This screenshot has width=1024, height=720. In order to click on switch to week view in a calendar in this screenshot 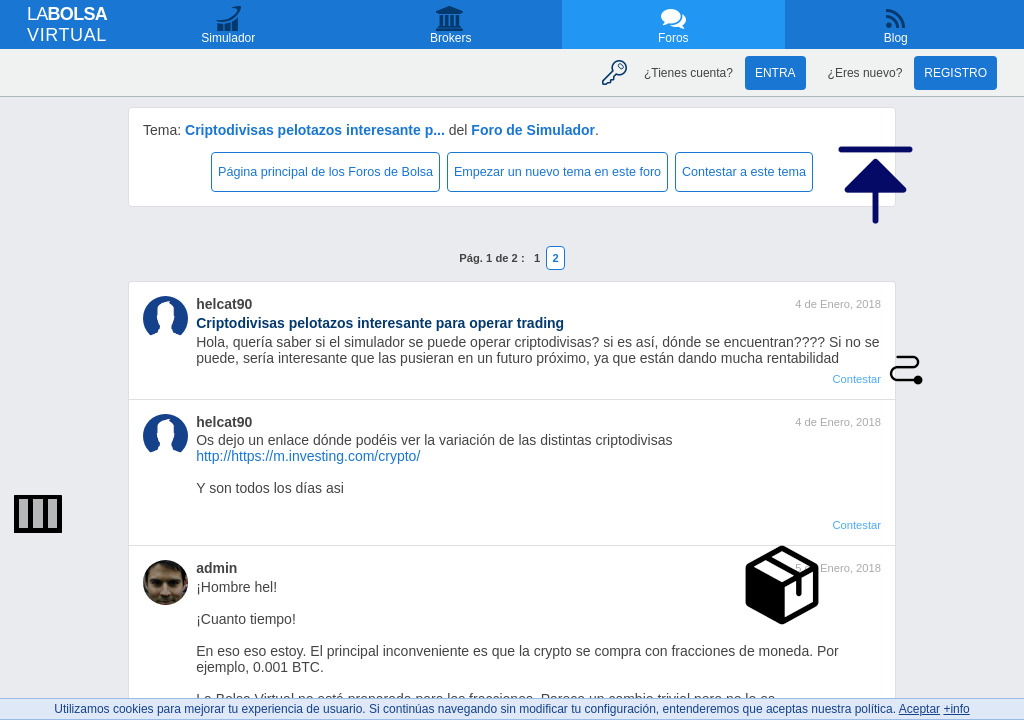, I will do `click(38, 514)`.